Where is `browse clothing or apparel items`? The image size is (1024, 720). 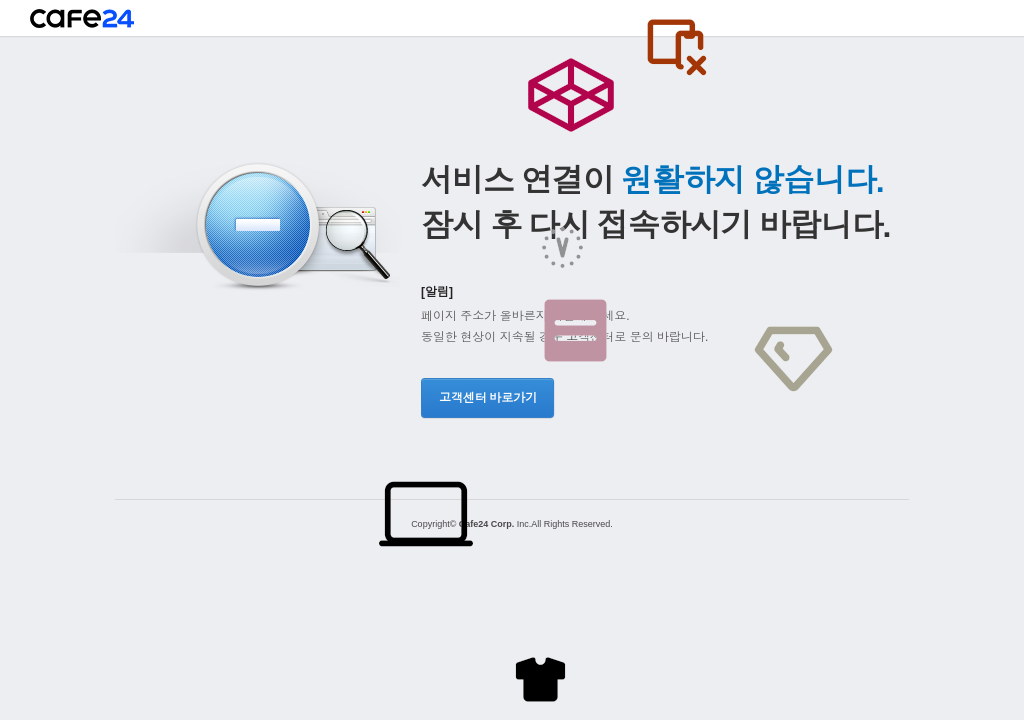 browse clothing or apparel items is located at coordinates (540, 679).